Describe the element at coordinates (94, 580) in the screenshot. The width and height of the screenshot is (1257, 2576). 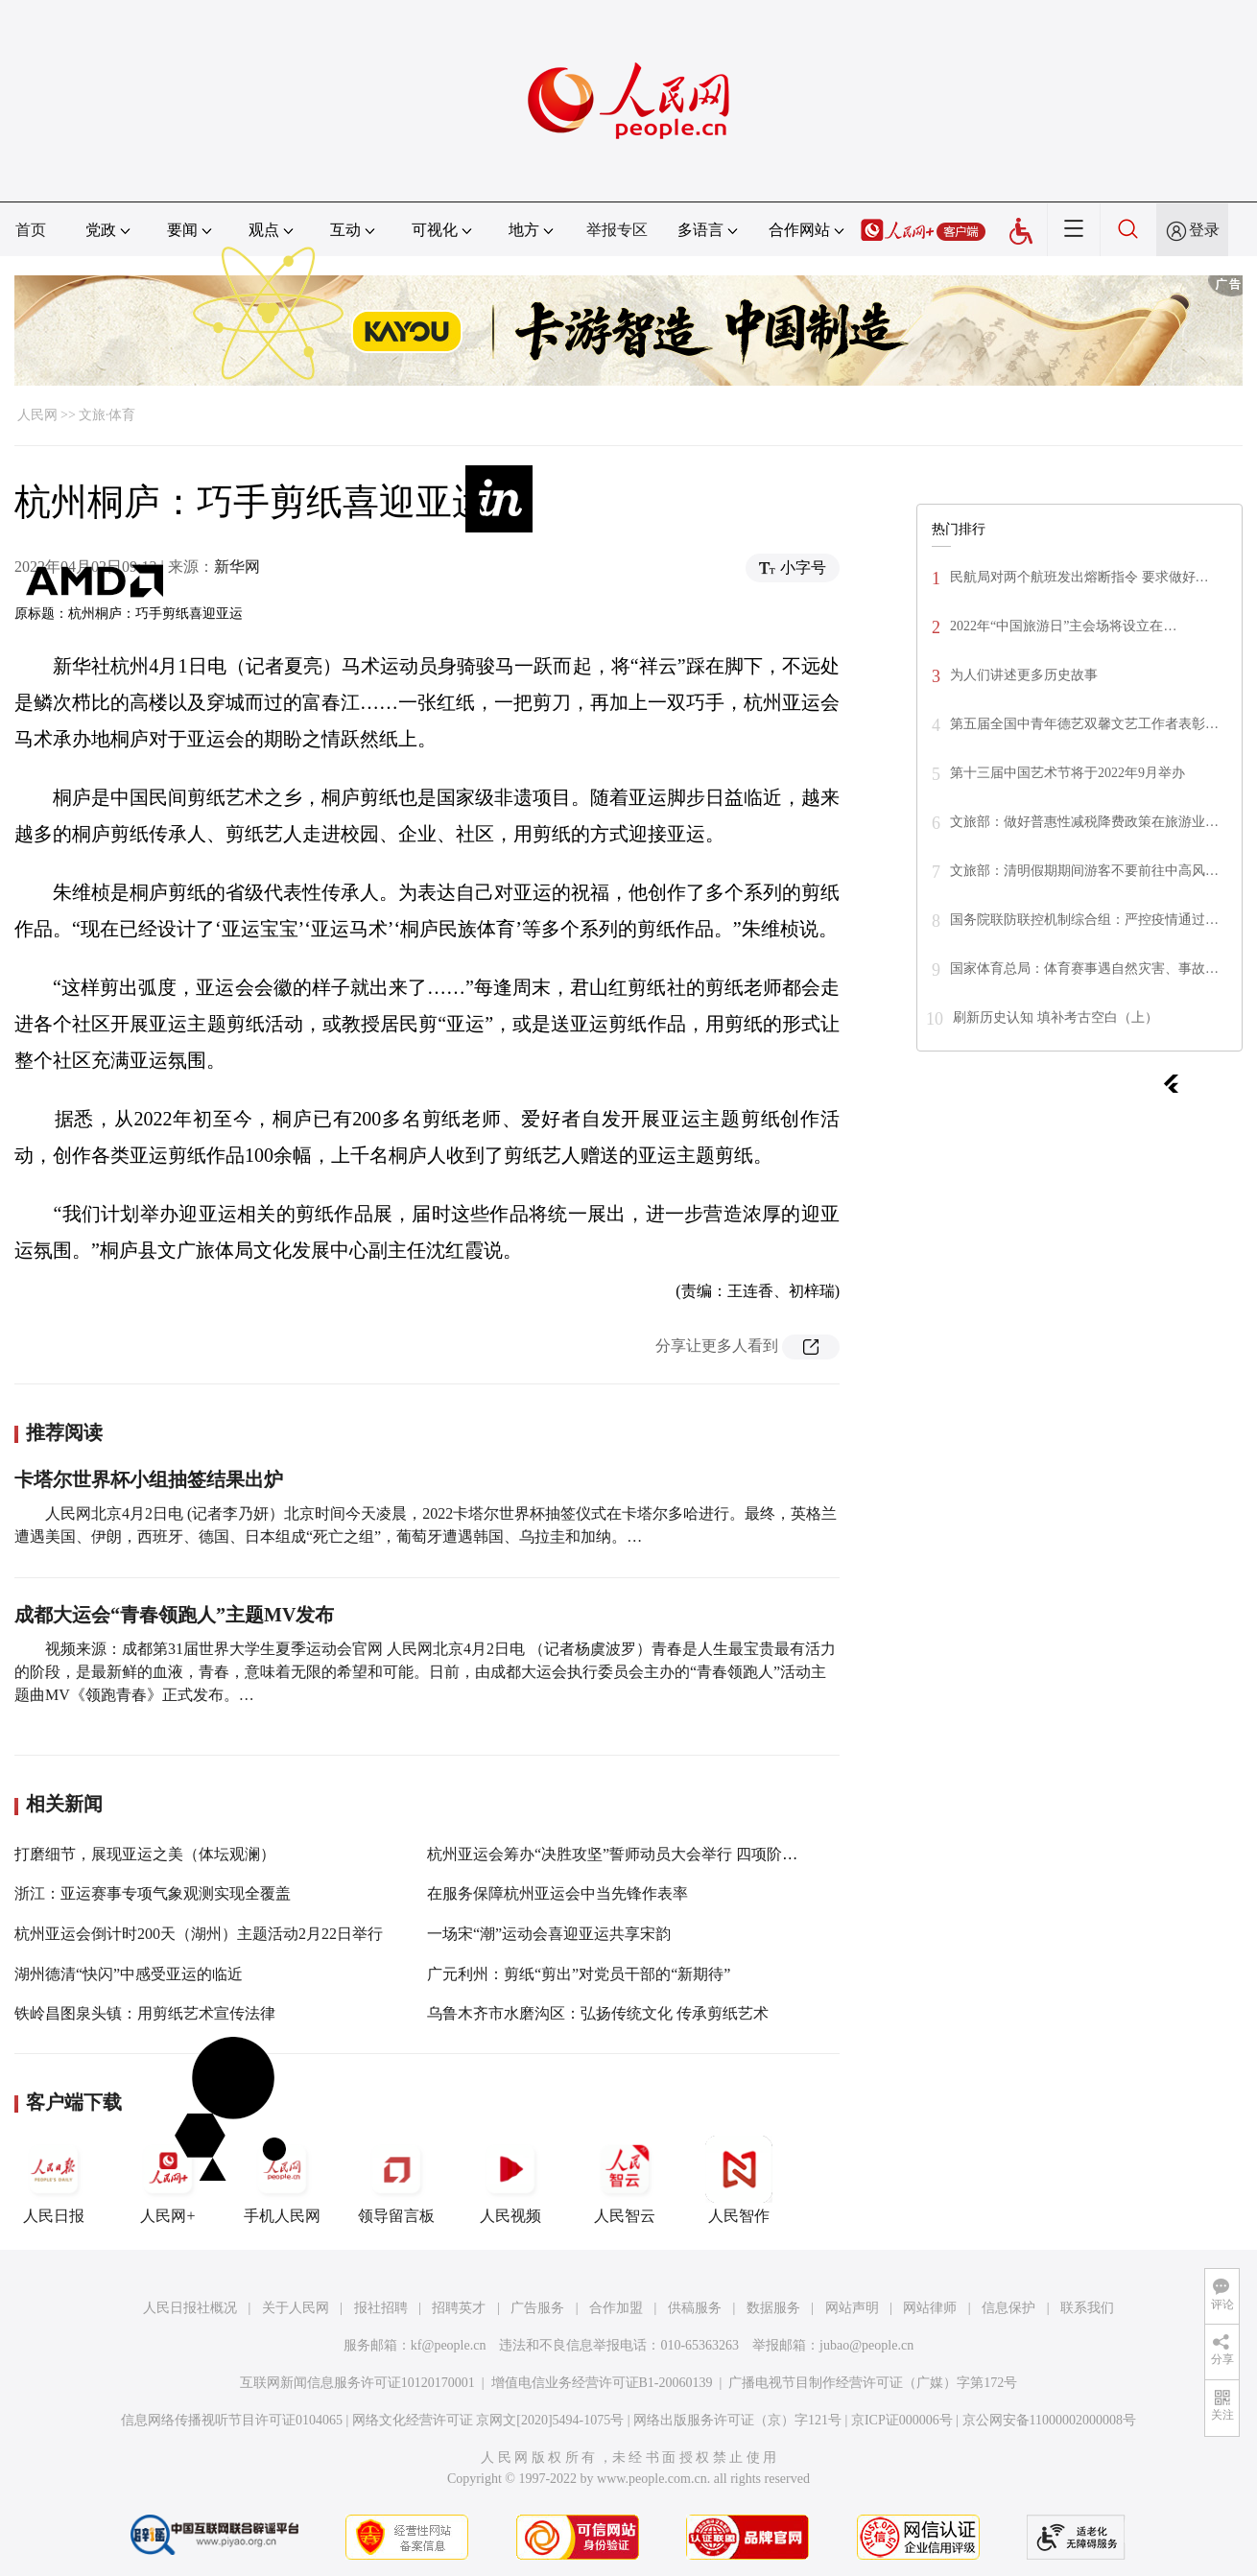
I see `AMD brand logo` at that location.